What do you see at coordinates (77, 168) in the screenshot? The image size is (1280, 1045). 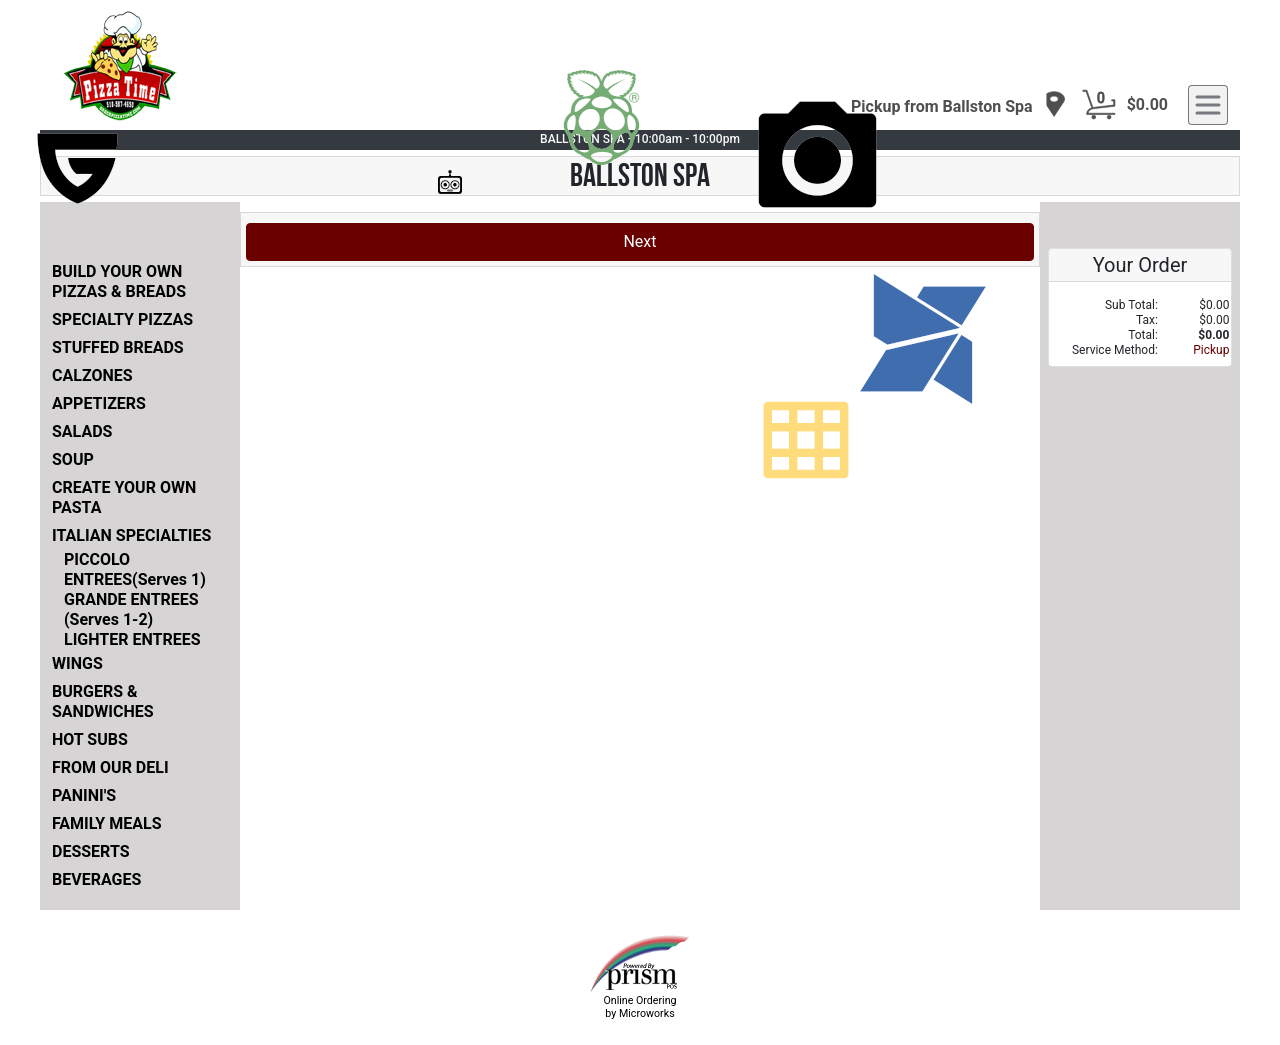 I see `open the Guilded app` at bounding box center [77, 168].